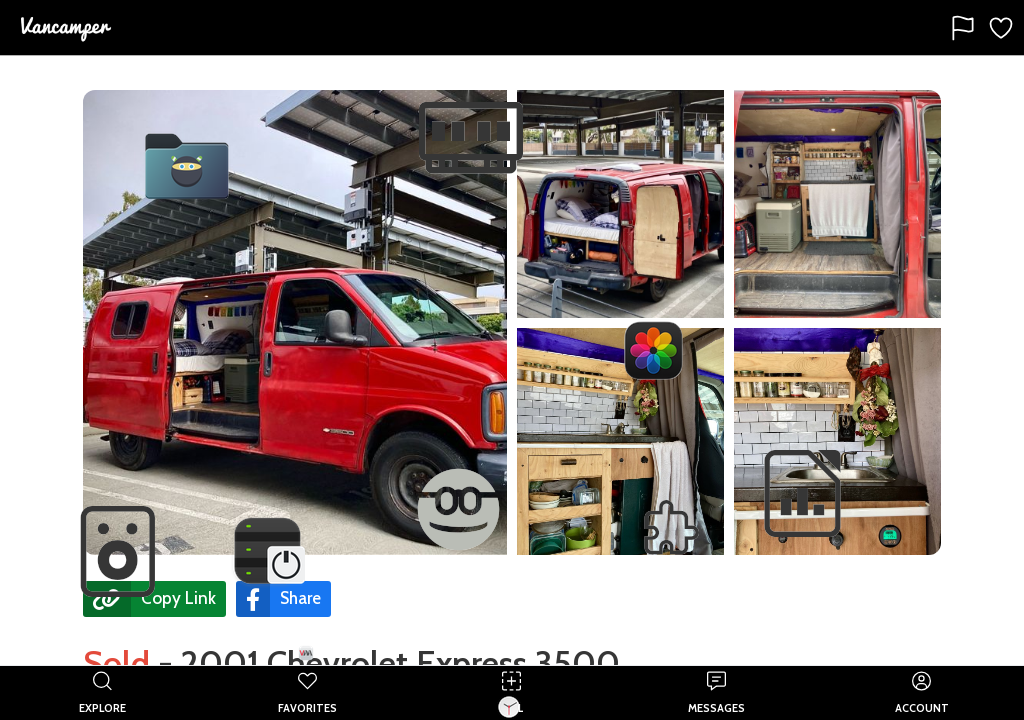  What do you see at coordinates (458, 509) in the screenshot?
I see `indicates a nerdy or intellectual reaction` at bounding box center [458, 509].